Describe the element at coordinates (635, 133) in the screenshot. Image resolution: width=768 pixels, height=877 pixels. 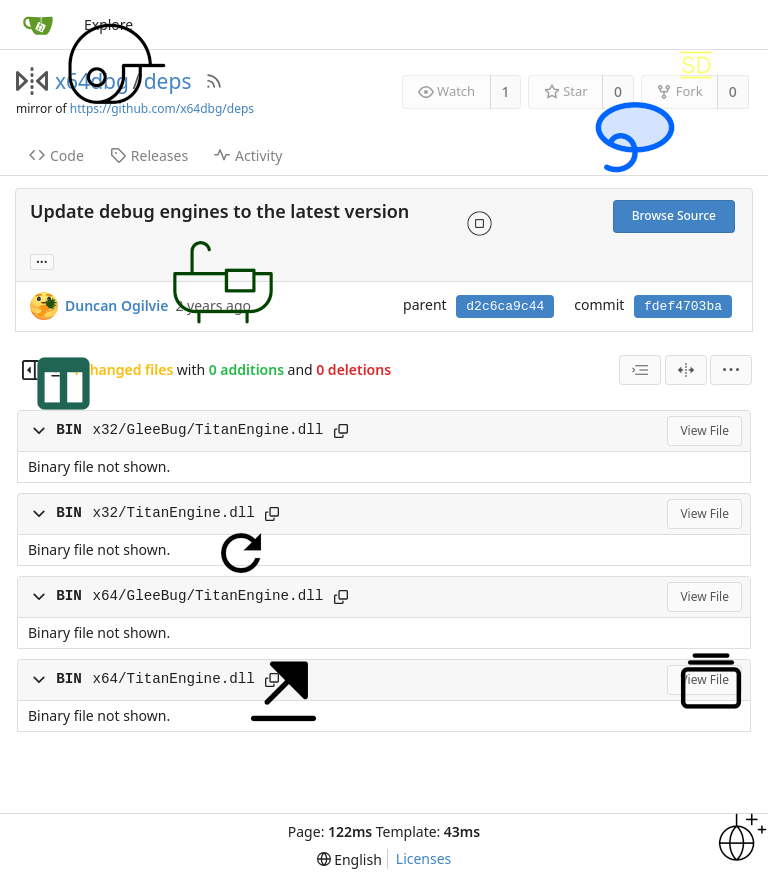
I see `use lasso selection tool` at that location.